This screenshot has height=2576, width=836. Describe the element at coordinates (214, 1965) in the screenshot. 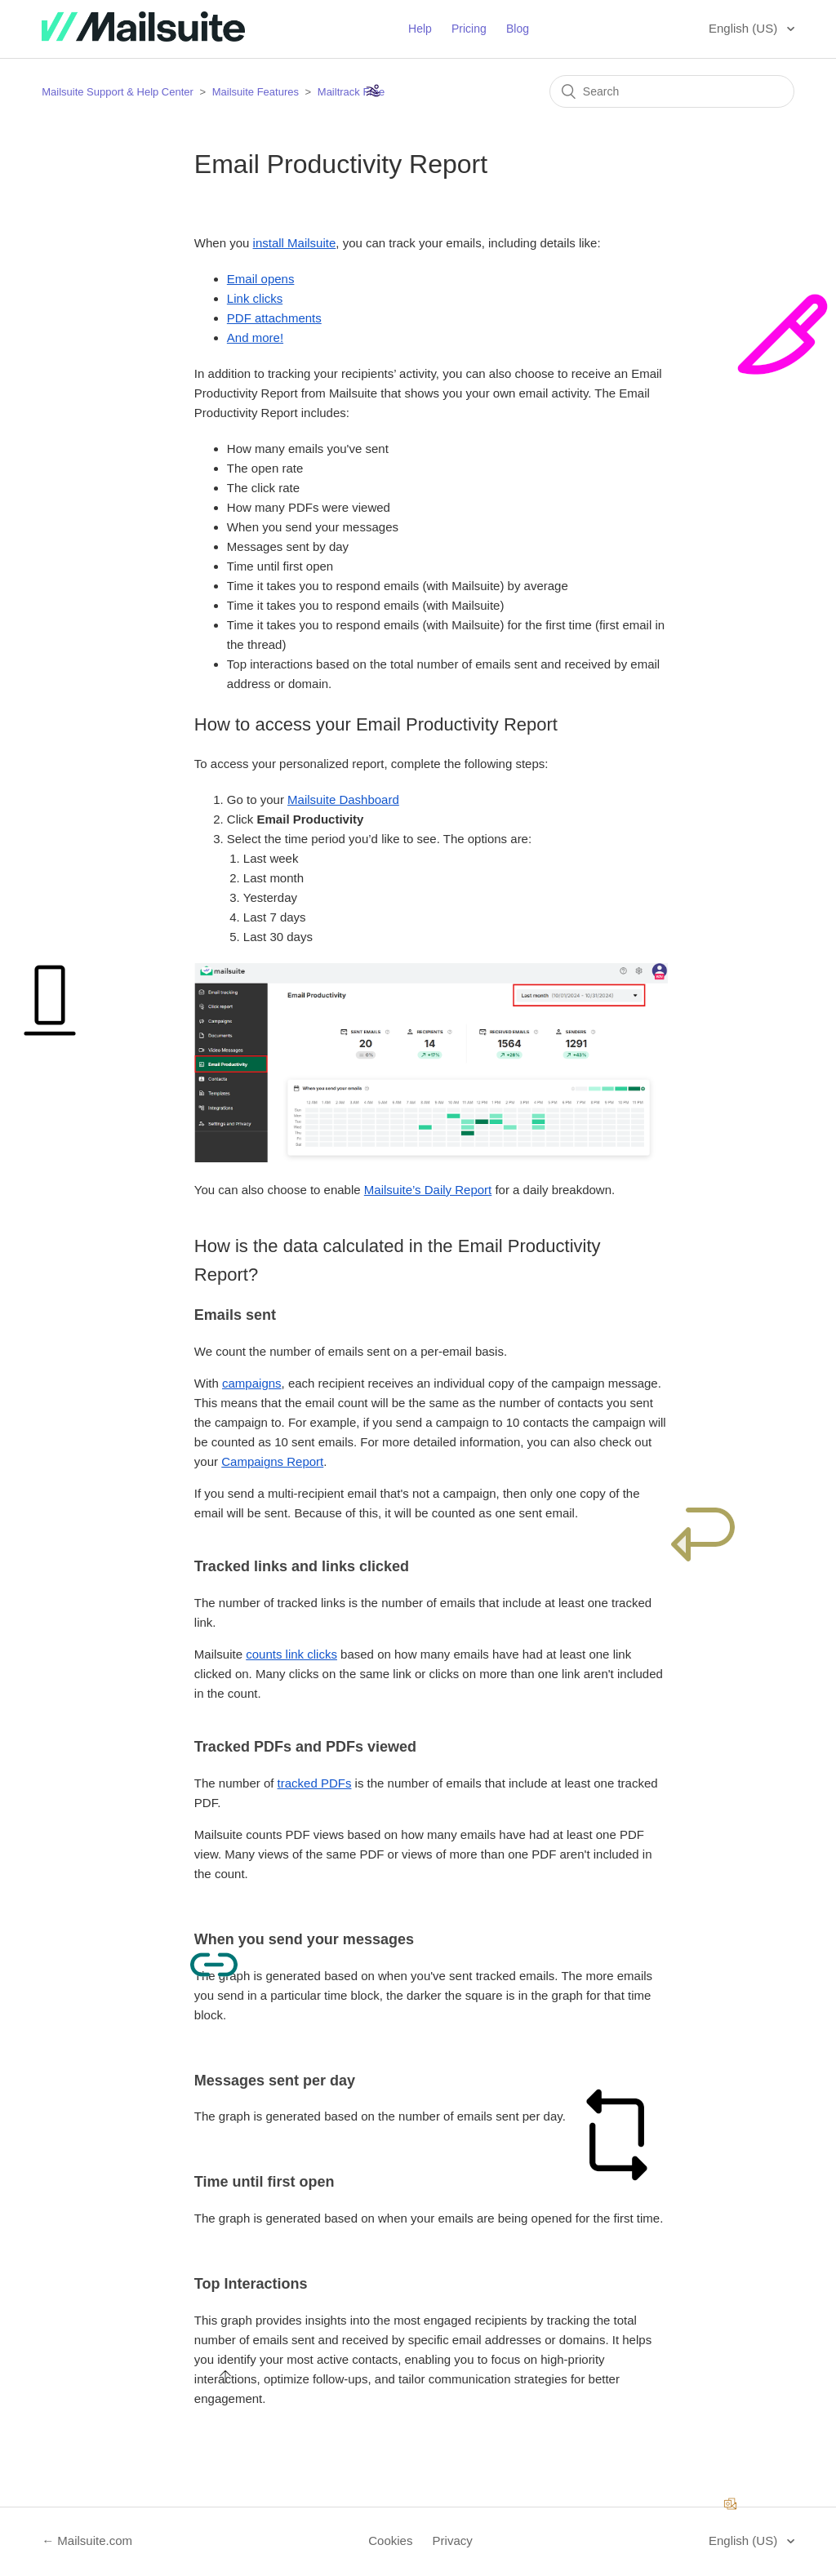

I see `copy or share a link` at that location.